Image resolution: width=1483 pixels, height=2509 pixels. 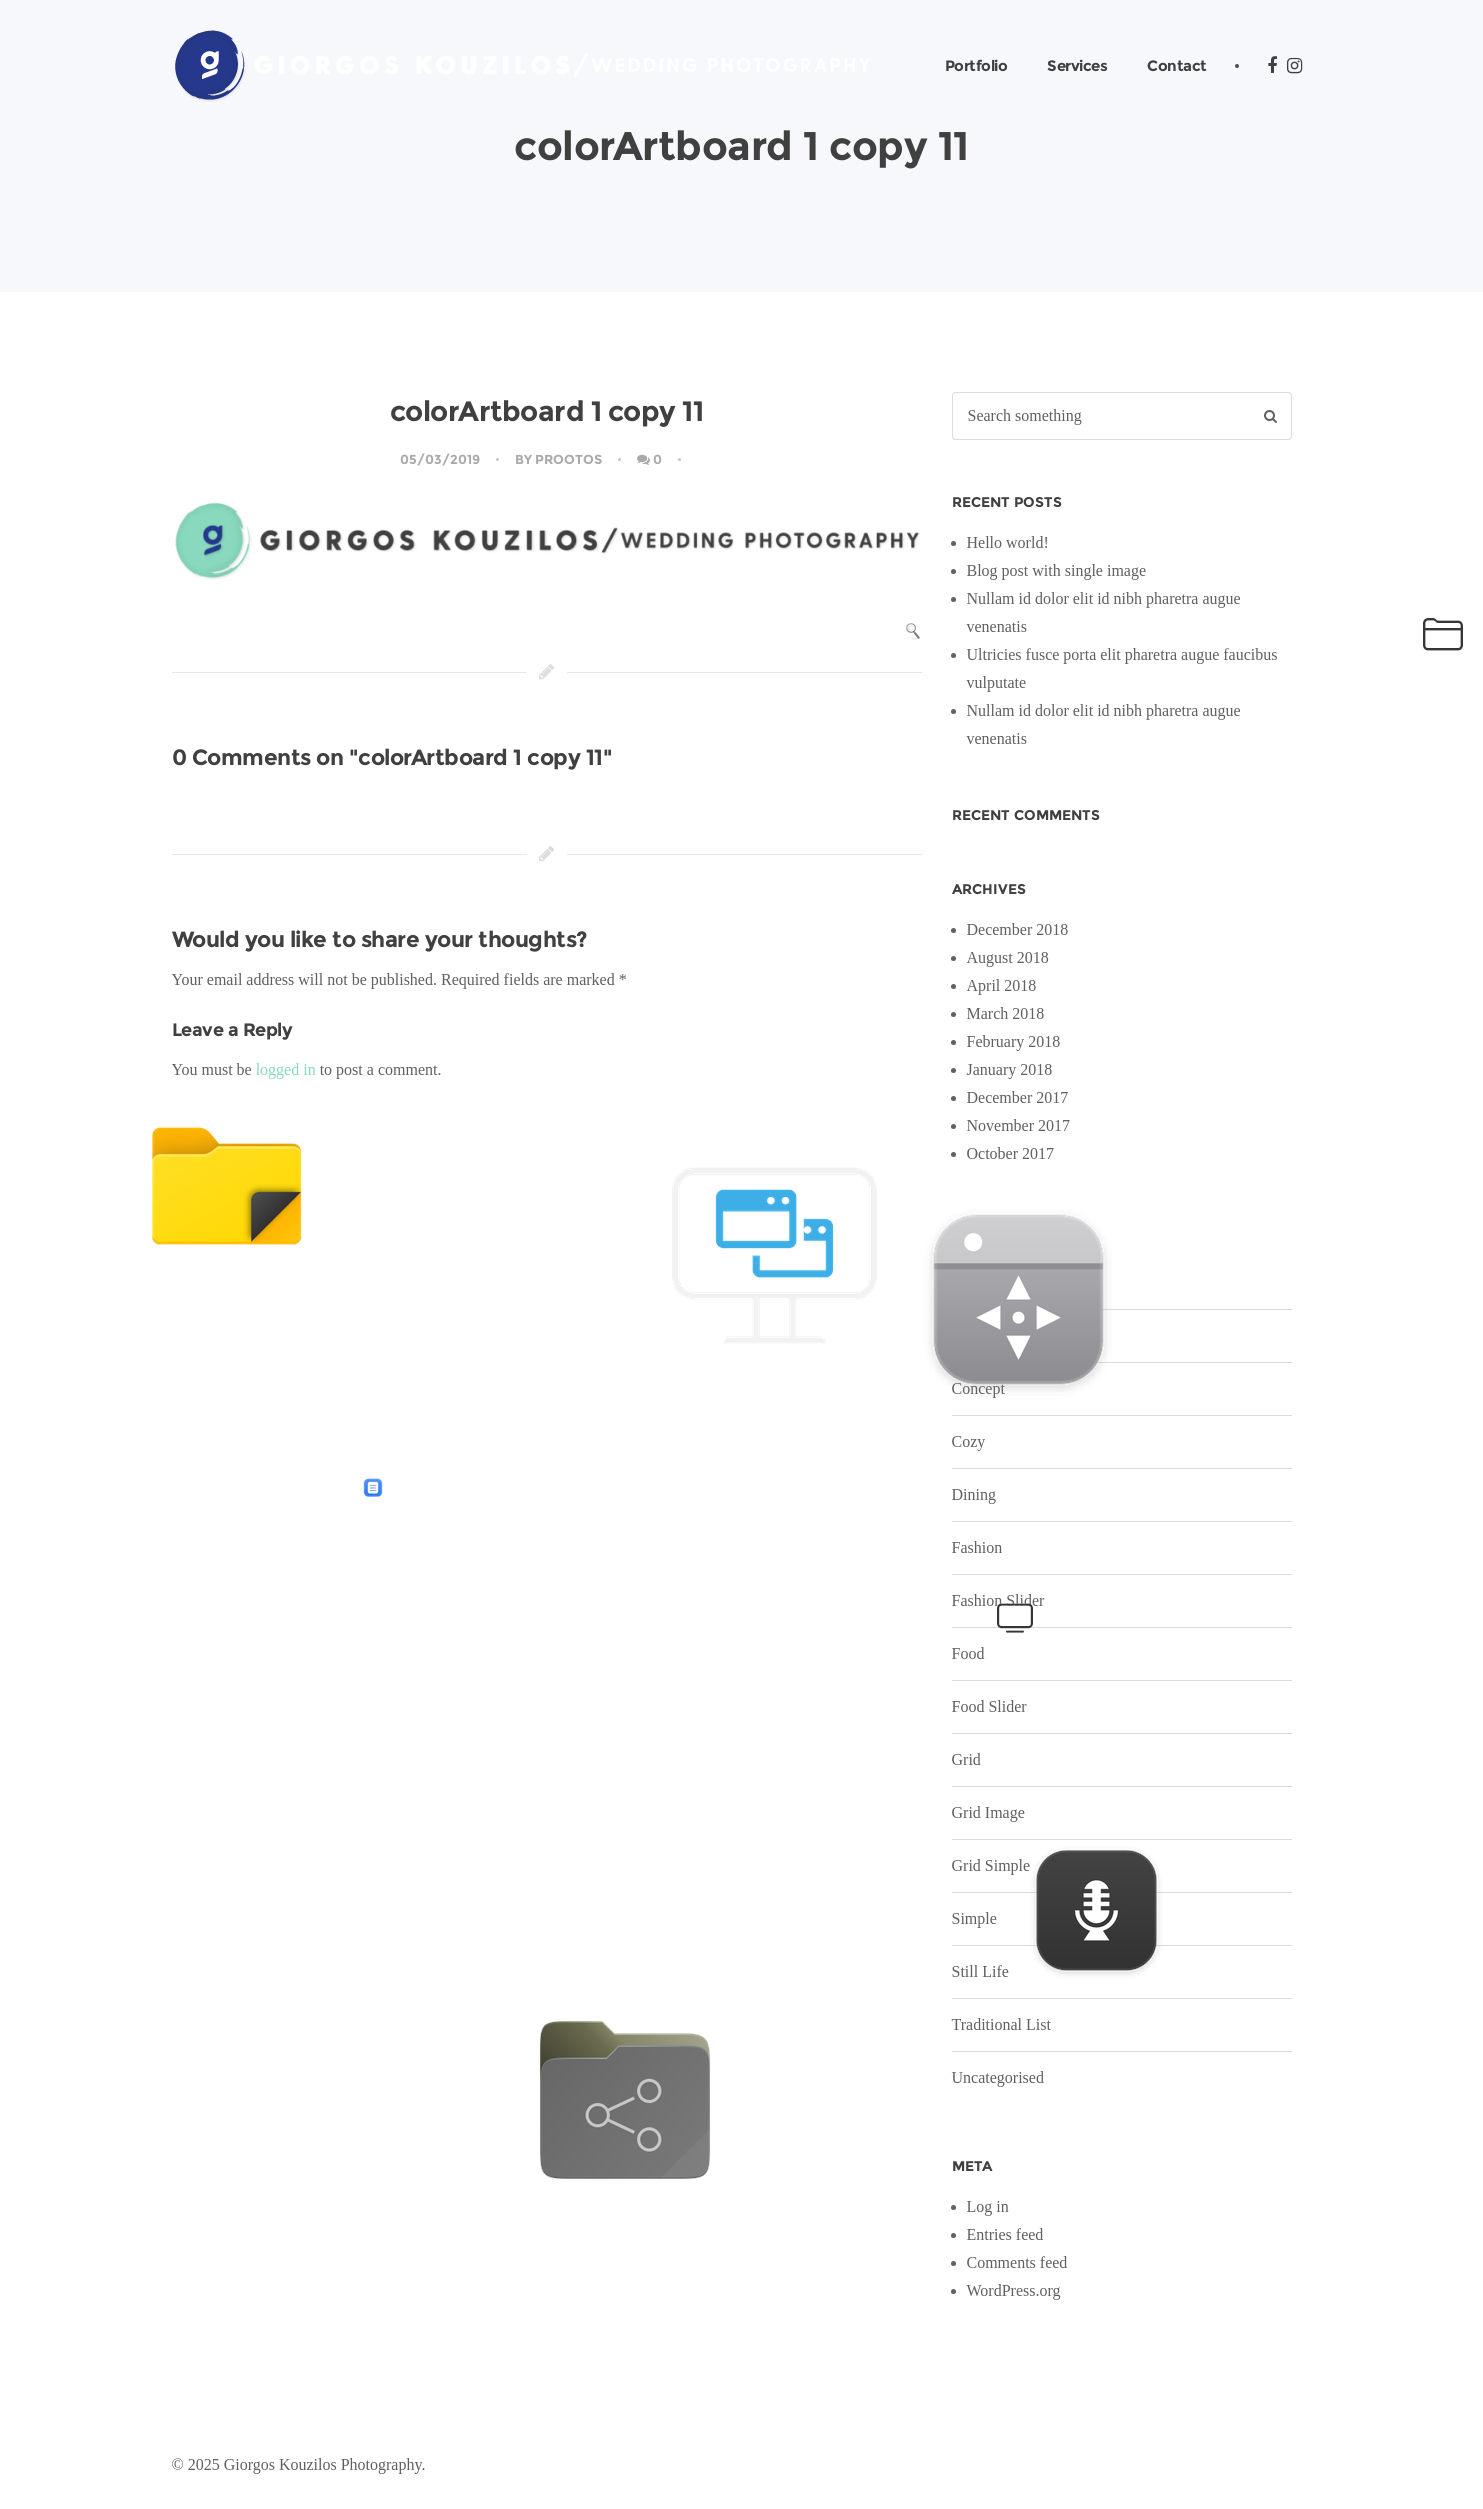 I want to click on access your public shared folder, so click(x=625, y=2100).